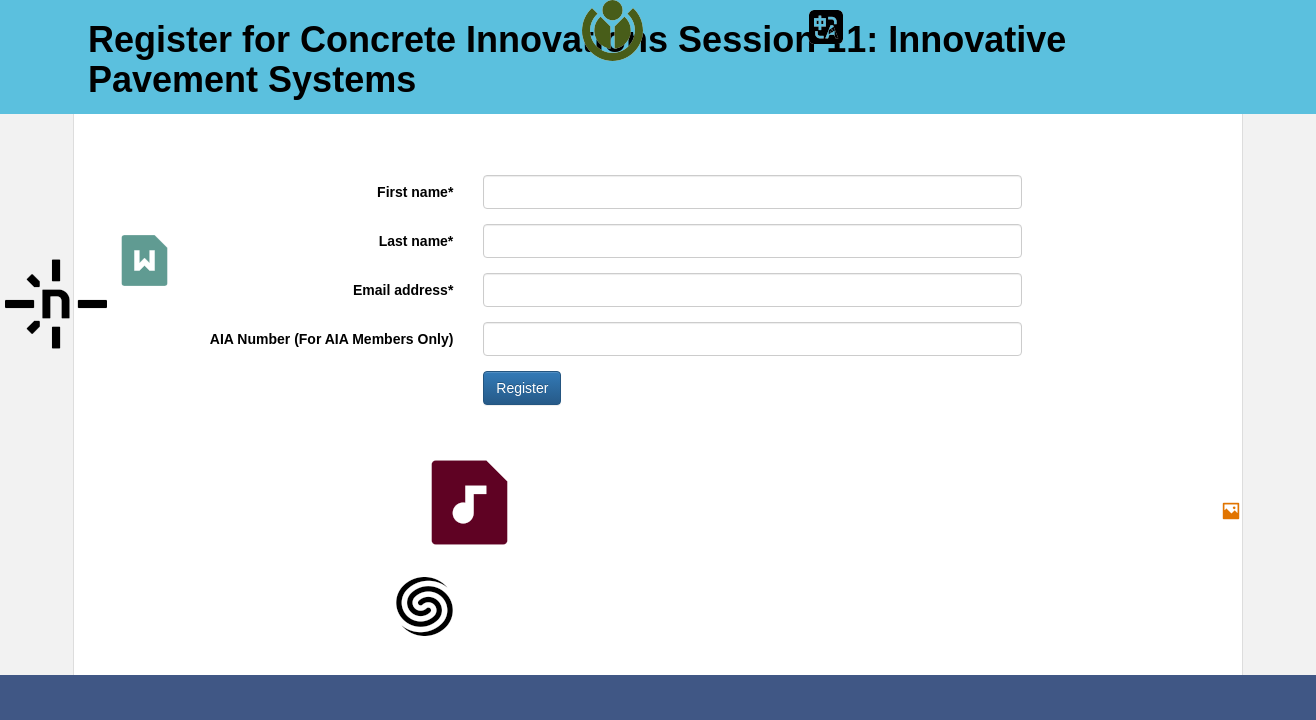 Image resolution: width=1316 pixels, height=720 pixels. I want to click on open an audio or music file, so click(469, 502).